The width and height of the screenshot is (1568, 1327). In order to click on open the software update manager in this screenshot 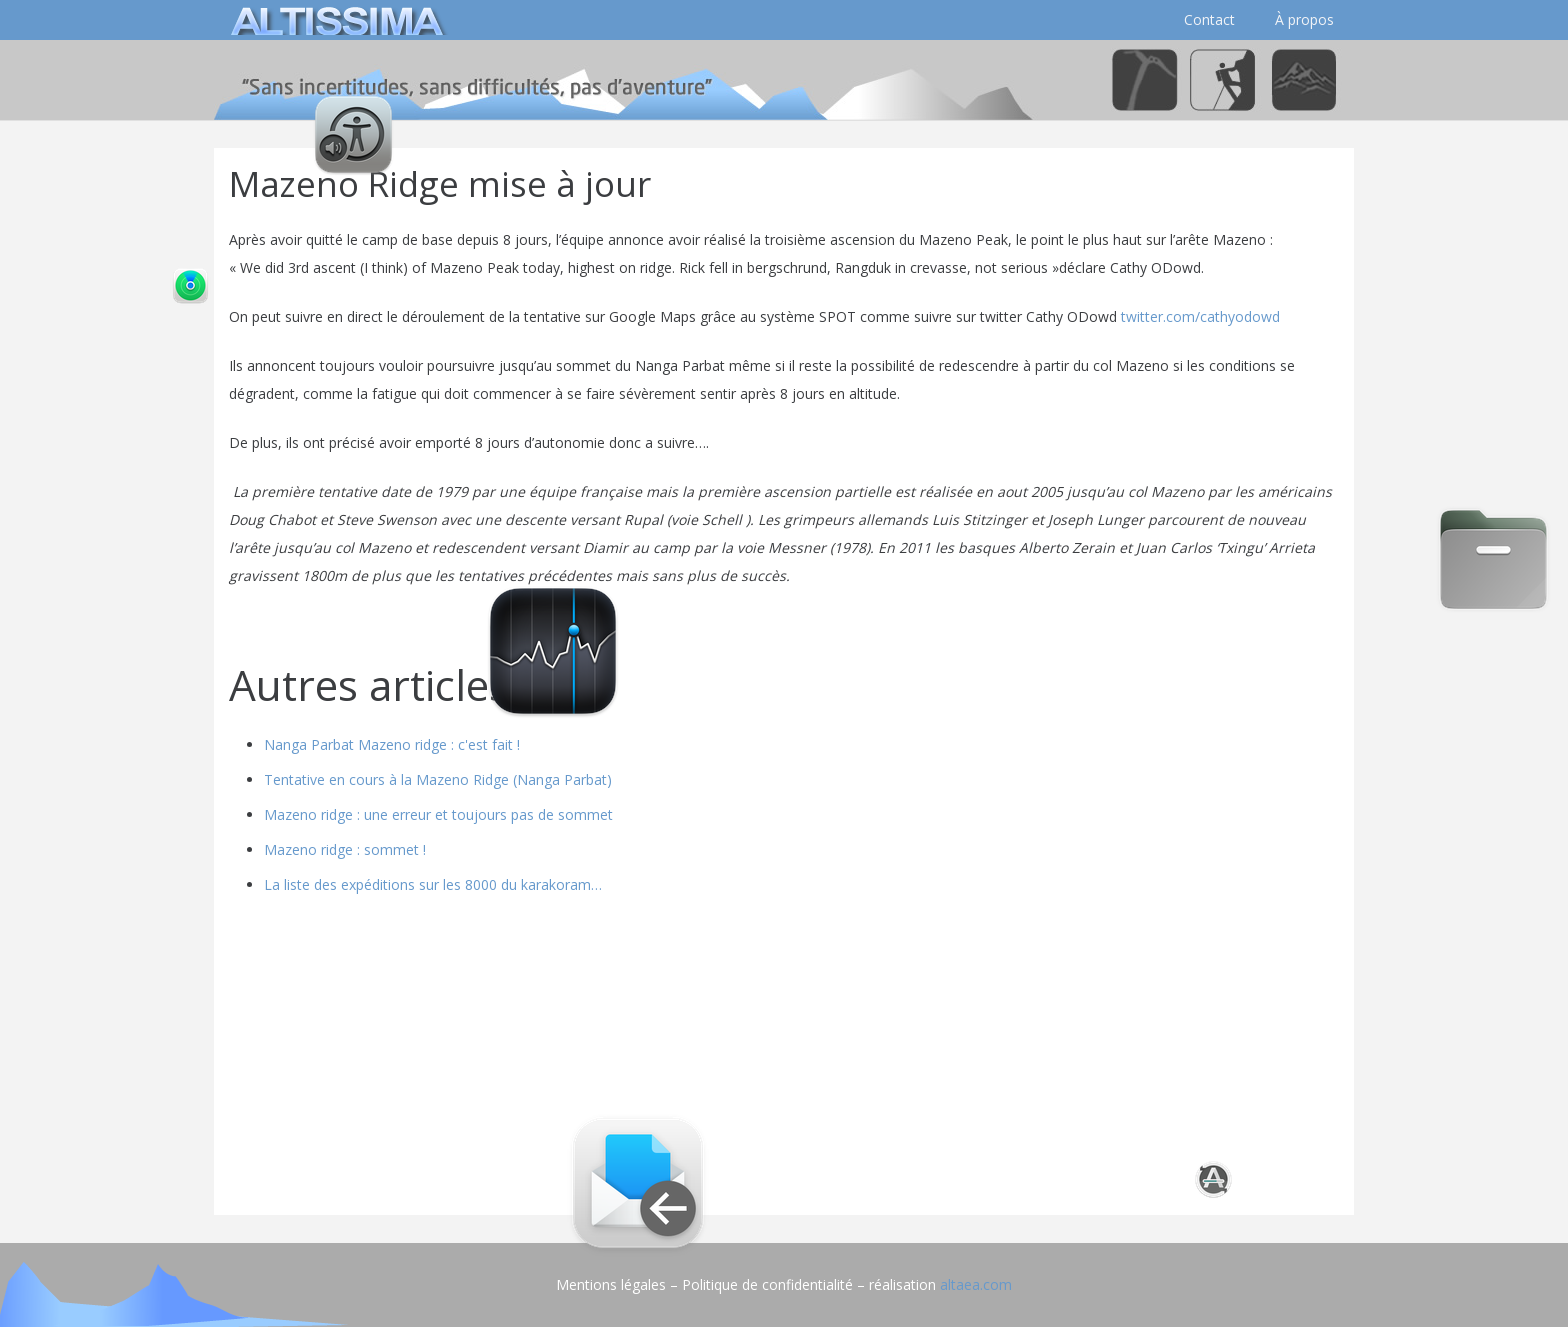, I will do `click(1213, 1179)`.